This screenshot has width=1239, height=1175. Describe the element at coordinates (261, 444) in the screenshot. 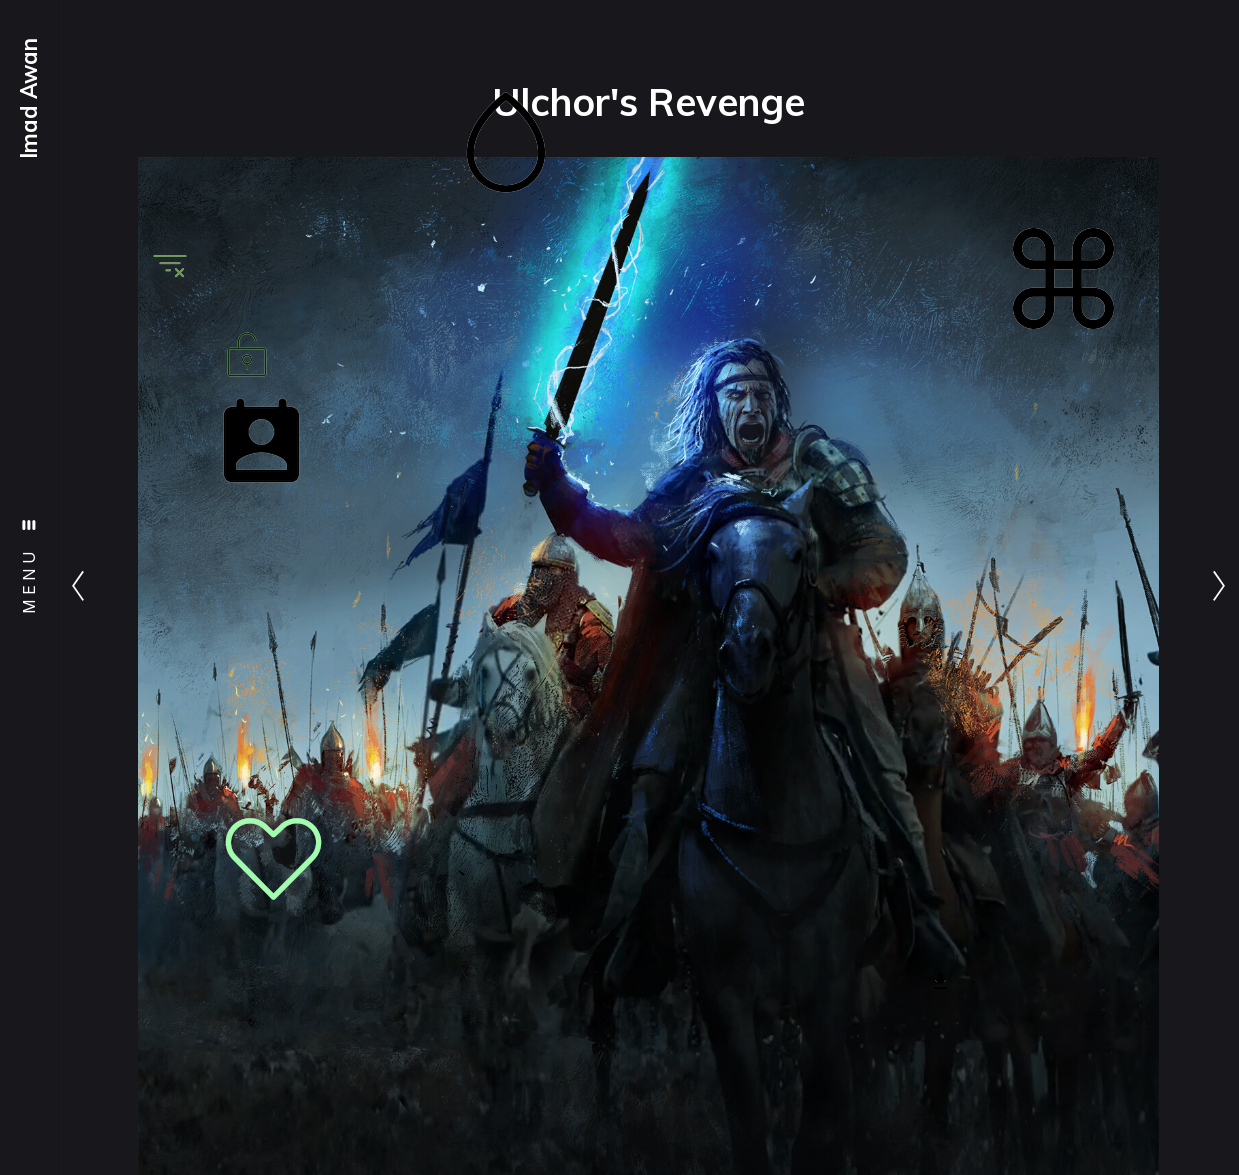

I see `view contact's calendar or schedule` at that location.